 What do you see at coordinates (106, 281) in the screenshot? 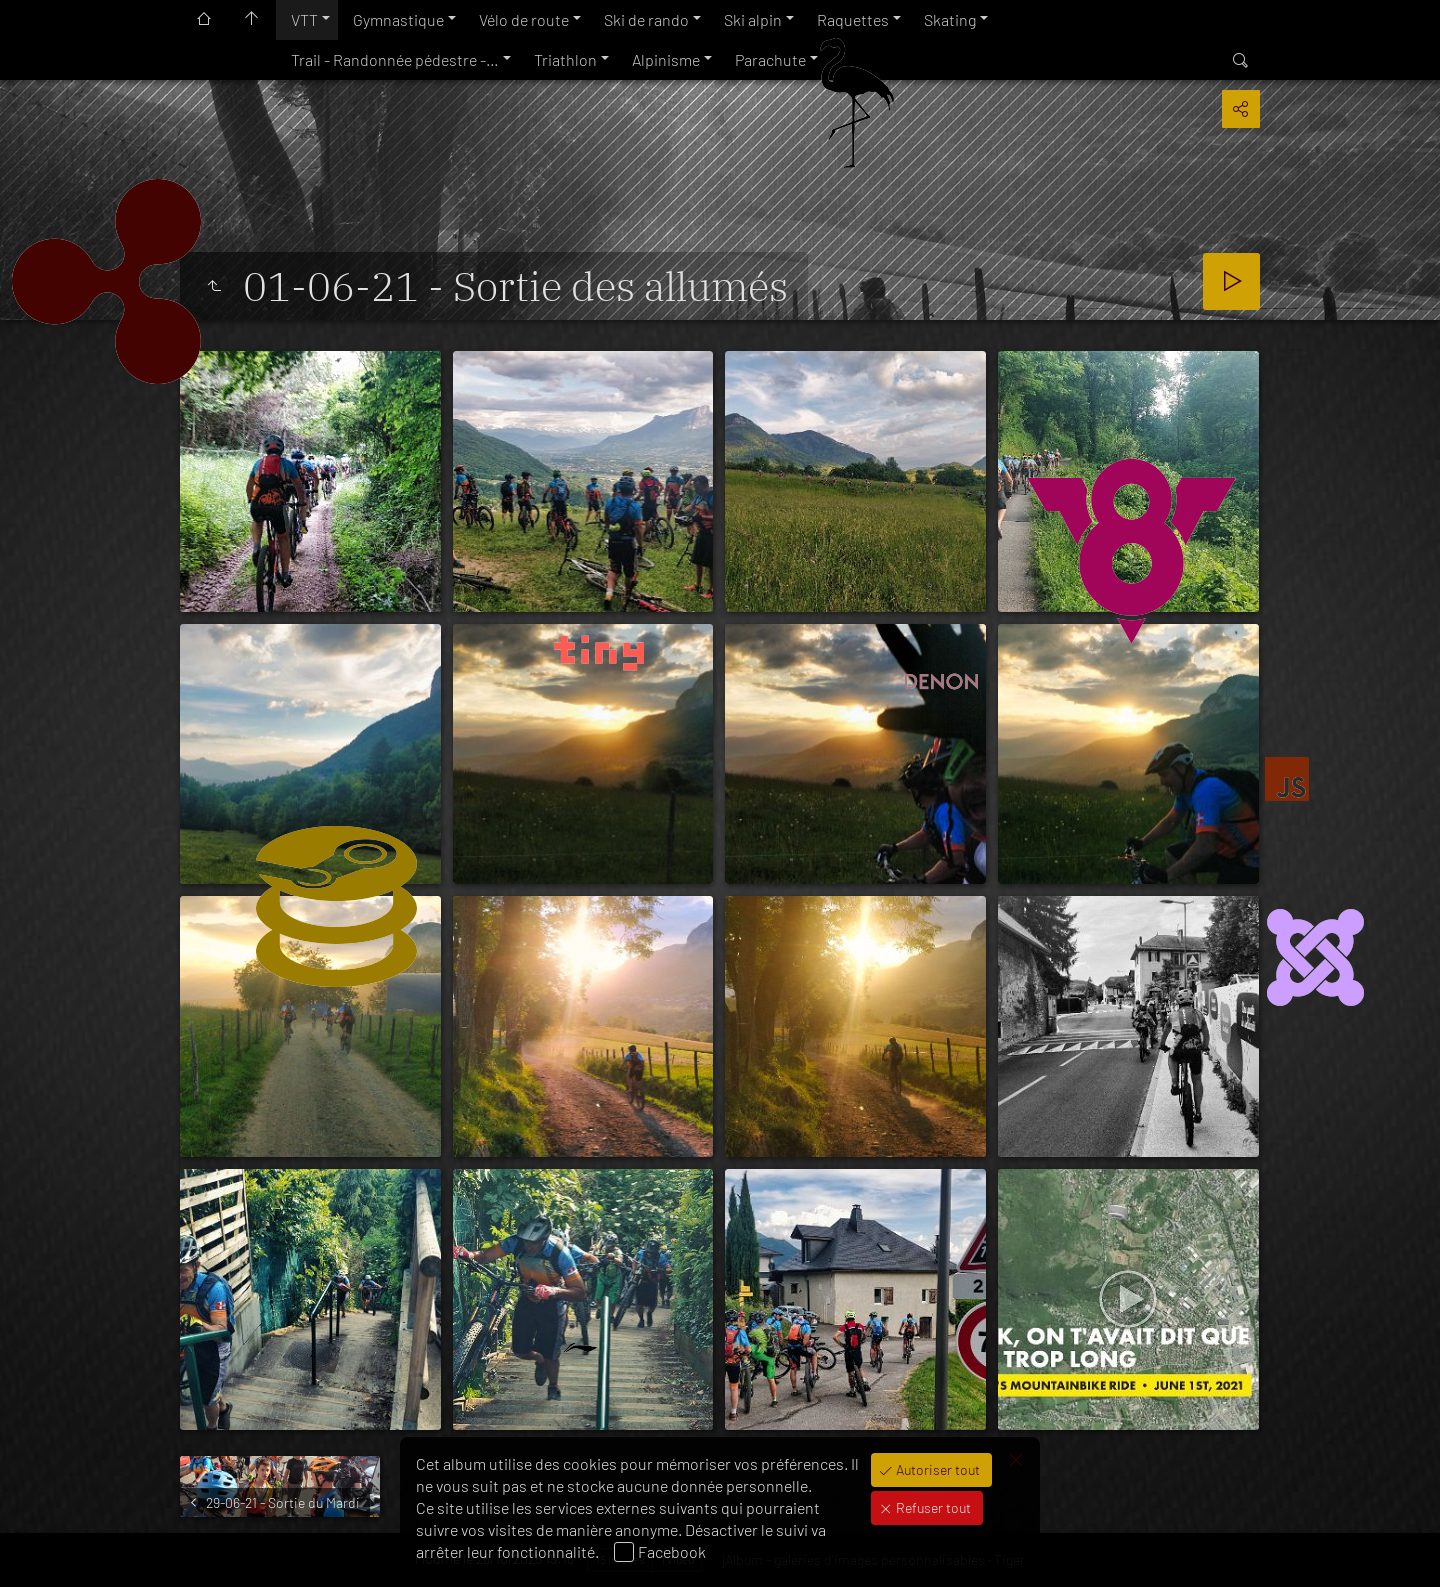
I see `Ripple cryptocurrency logo` at bounding box center [106, 281].